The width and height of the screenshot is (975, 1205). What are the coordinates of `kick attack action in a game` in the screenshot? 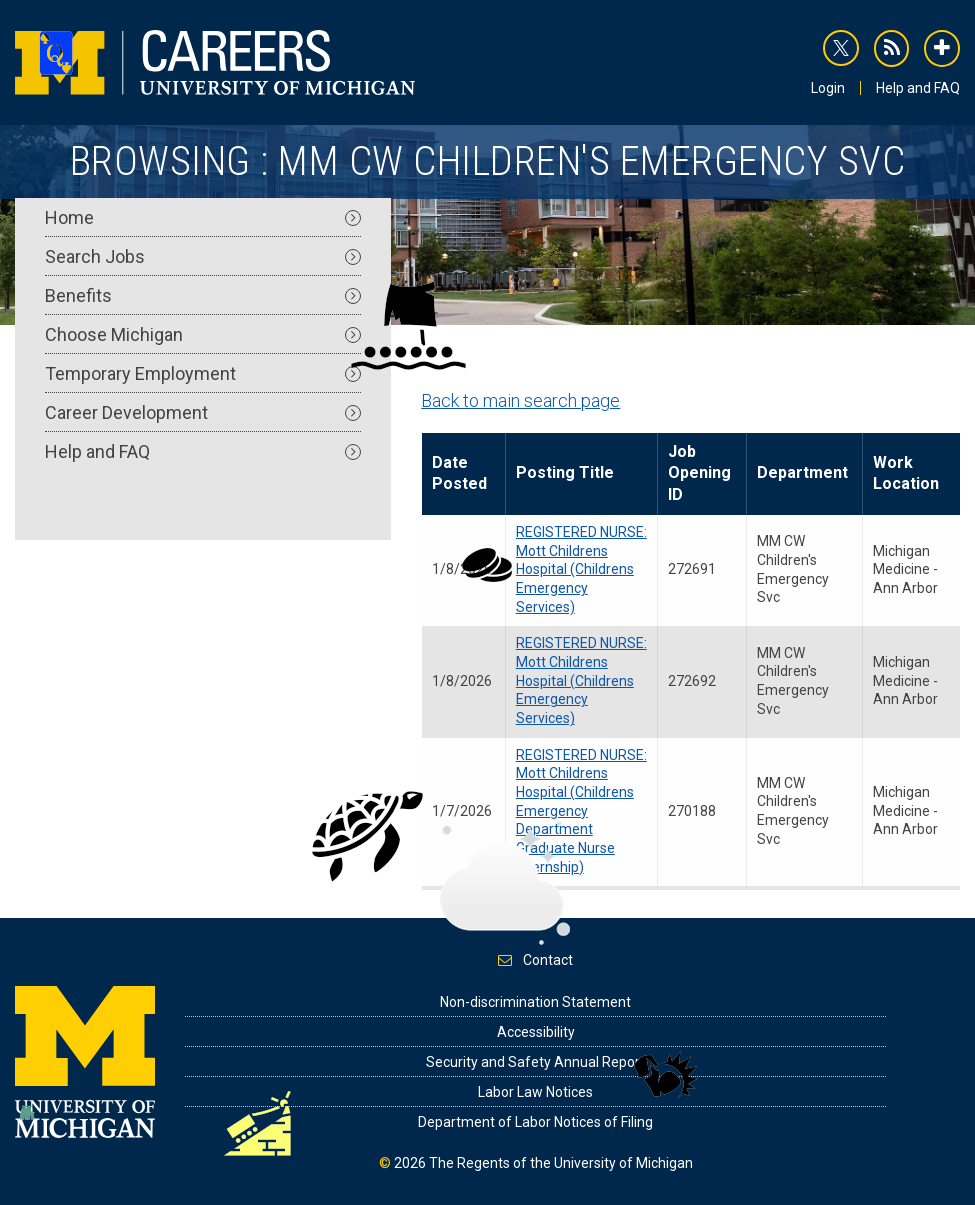 It's located at (666, 1075).